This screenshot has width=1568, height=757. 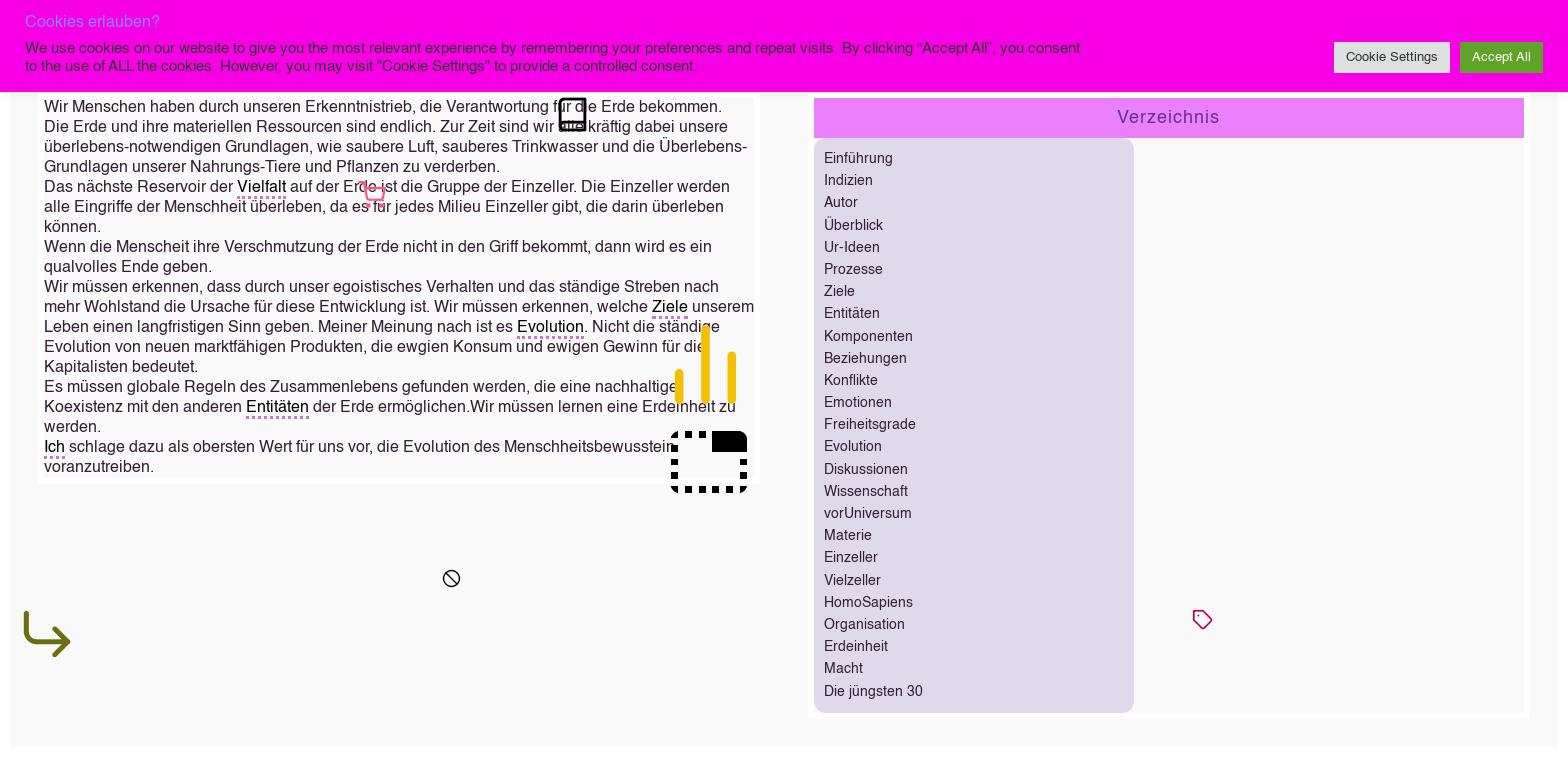 I want to click on open a book or reading view, so click(x=572, y=114).